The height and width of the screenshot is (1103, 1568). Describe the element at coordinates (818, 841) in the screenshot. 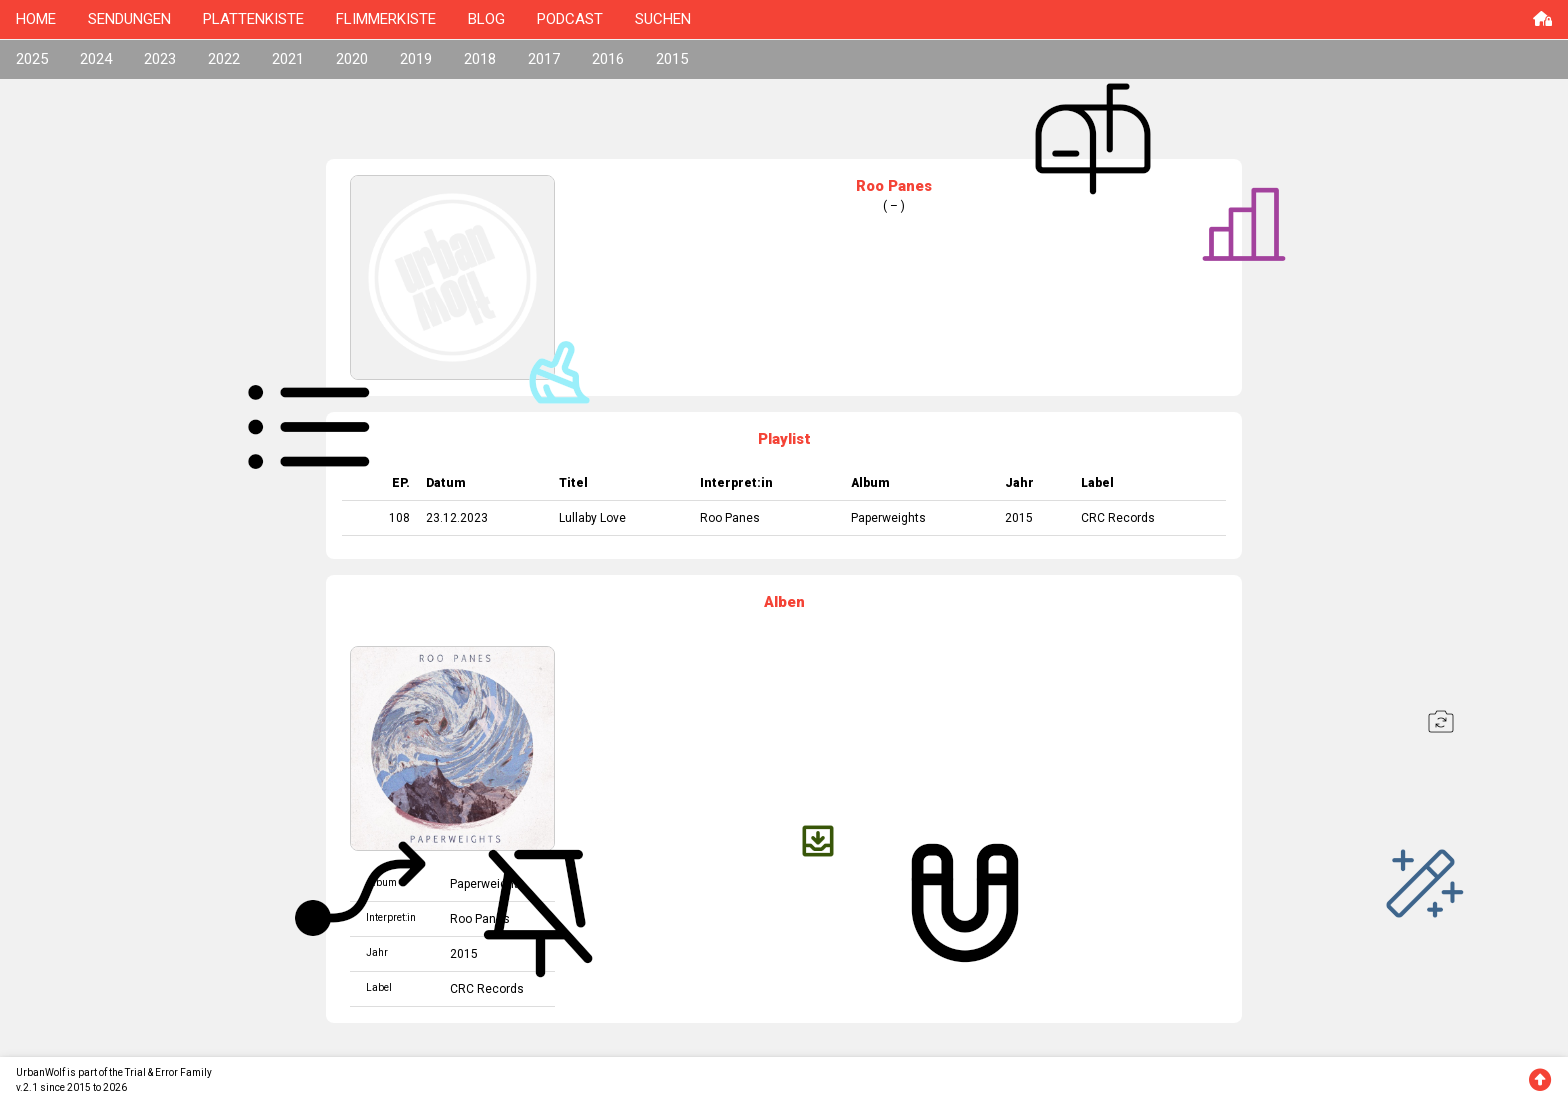

I see `download file to inbox or tray` at that location.